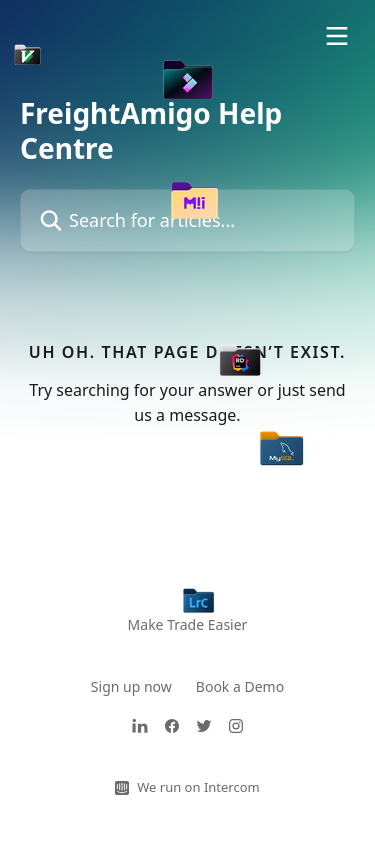 This screenshot has height=846, width=375. What do you see at coordinates (281, 449) in the screenshot?
I see `open mysql database files folder` at bounding box center [281, 449].